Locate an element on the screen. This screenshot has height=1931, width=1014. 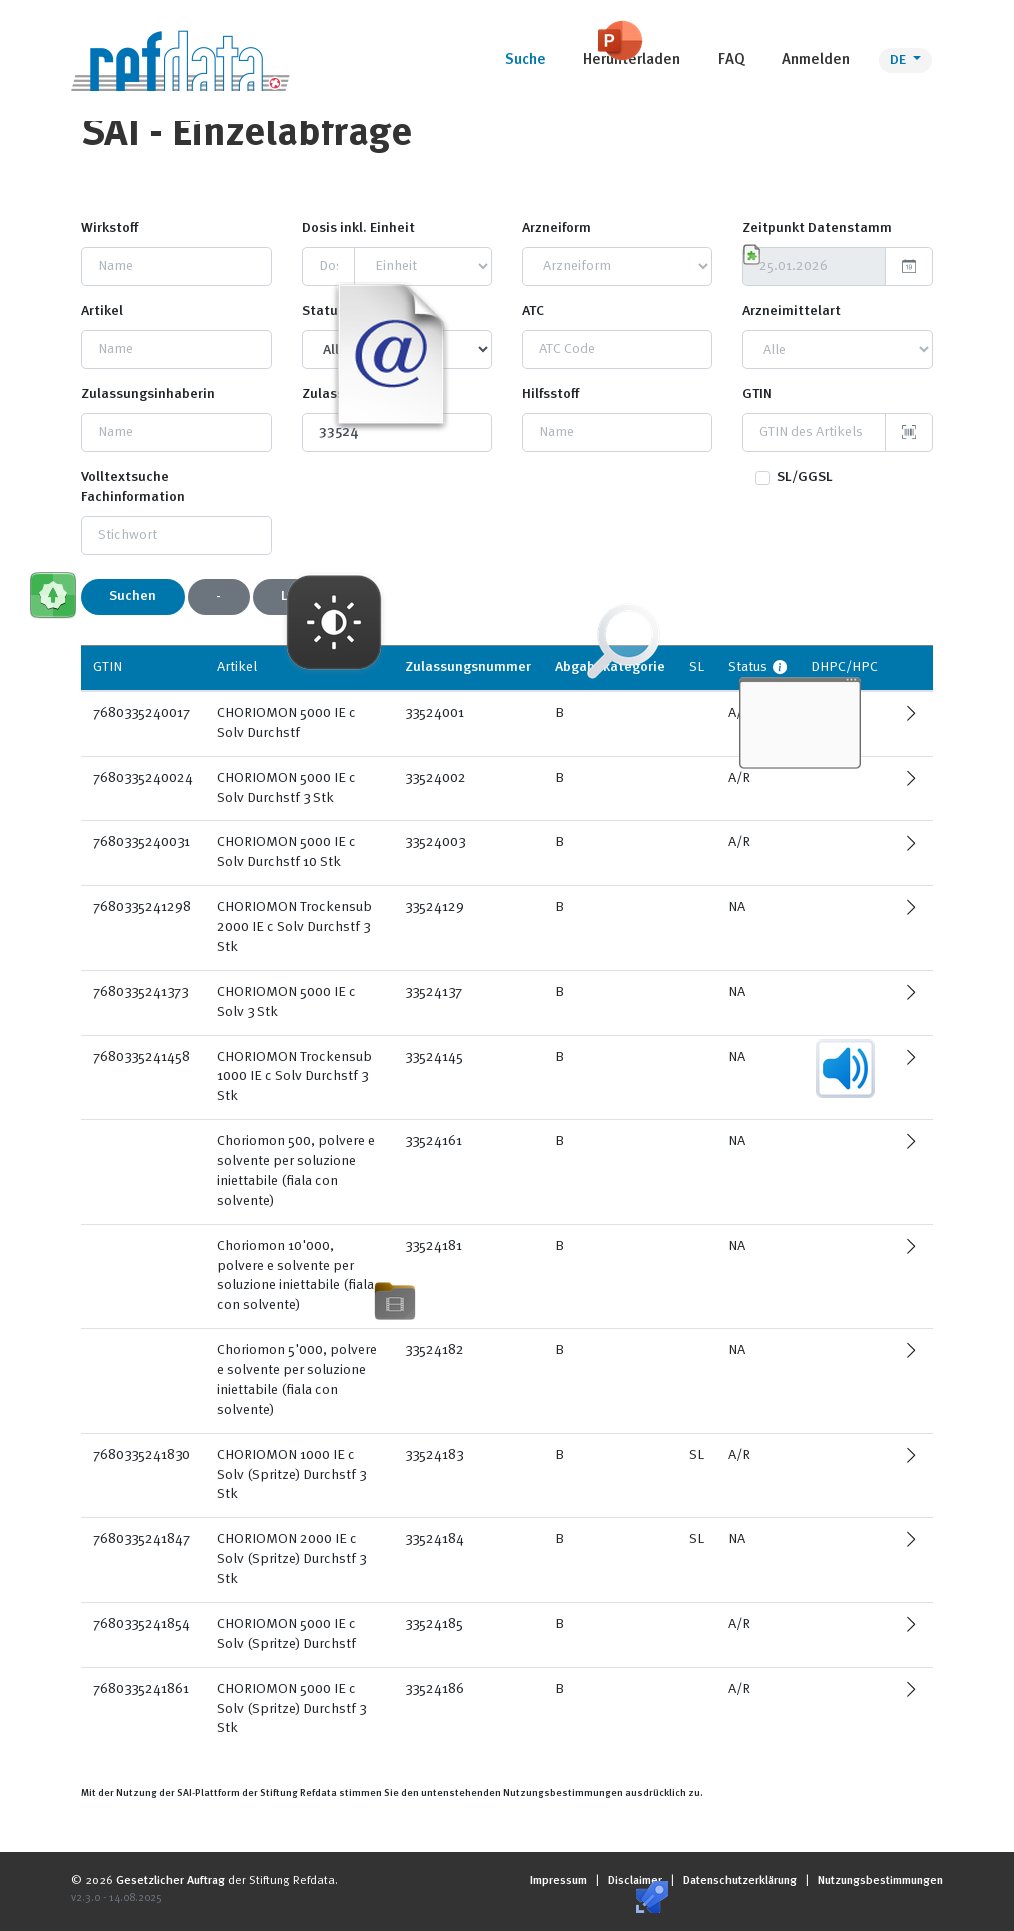
open a new window is located at coordinates (800, 723).